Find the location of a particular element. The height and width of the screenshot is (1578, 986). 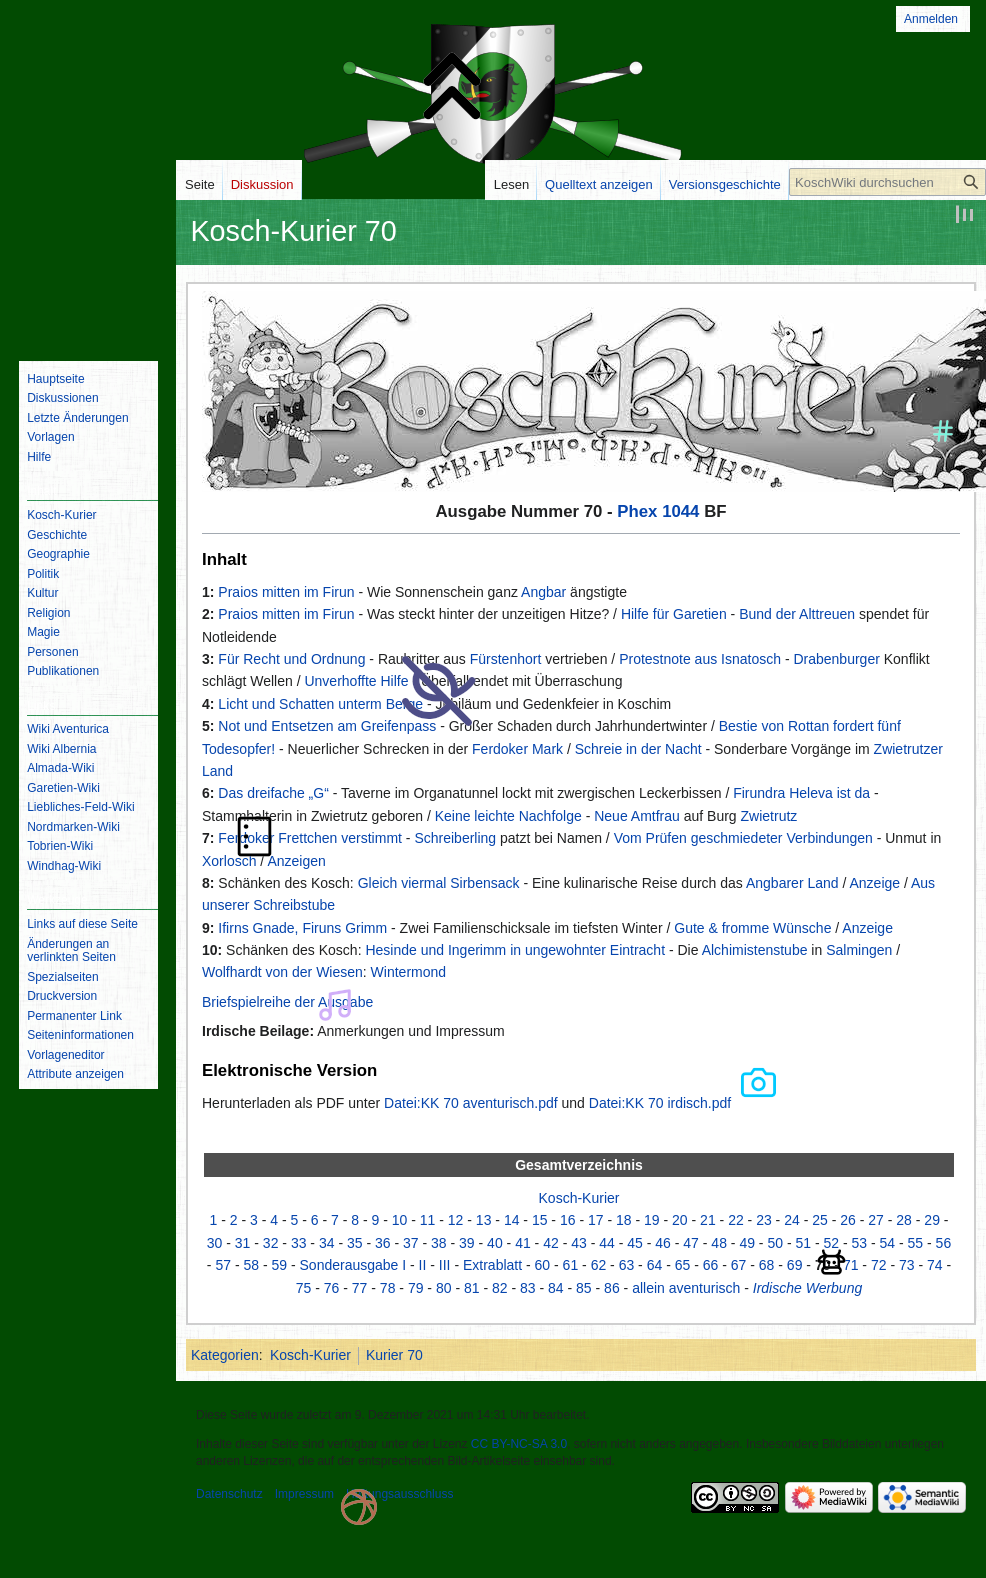

add or search for hashtags is located at coordinates (943, 431).